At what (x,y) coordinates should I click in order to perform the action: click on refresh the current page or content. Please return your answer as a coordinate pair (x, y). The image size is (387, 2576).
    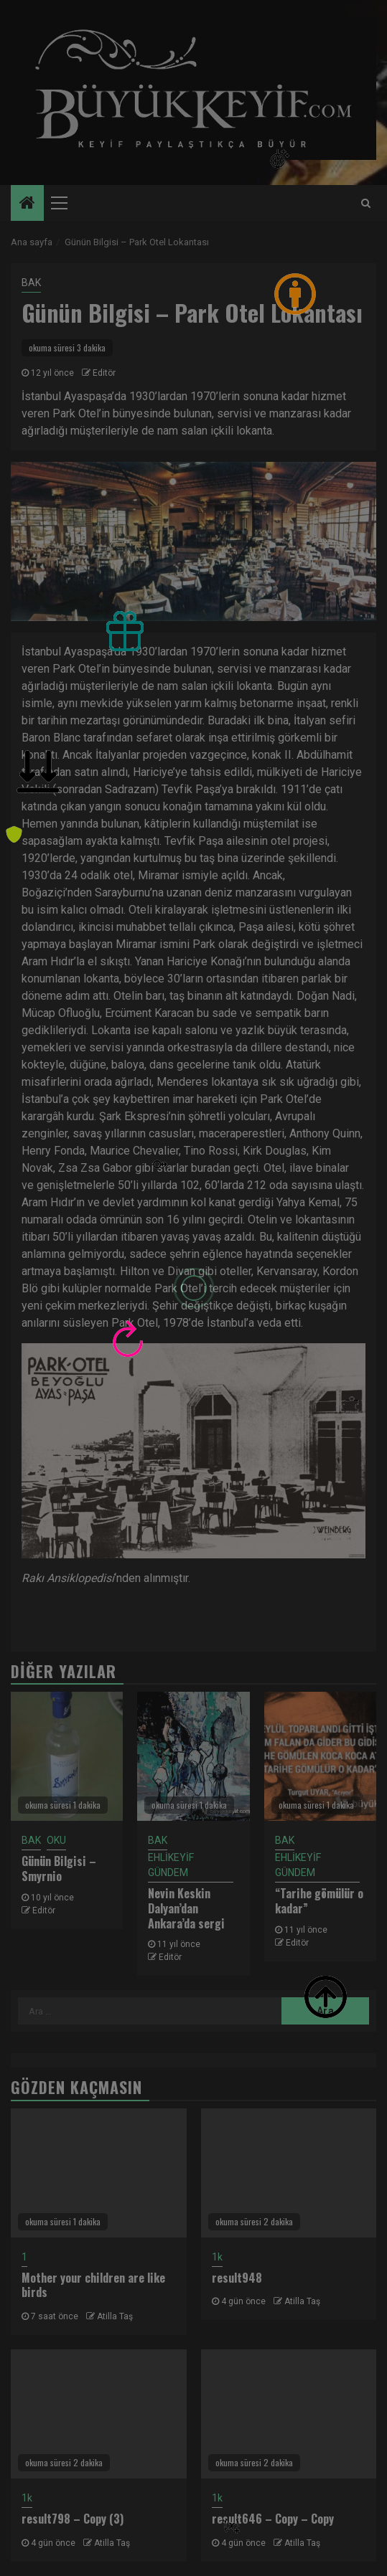
    Looking at the image, I should click on (128, 1339).